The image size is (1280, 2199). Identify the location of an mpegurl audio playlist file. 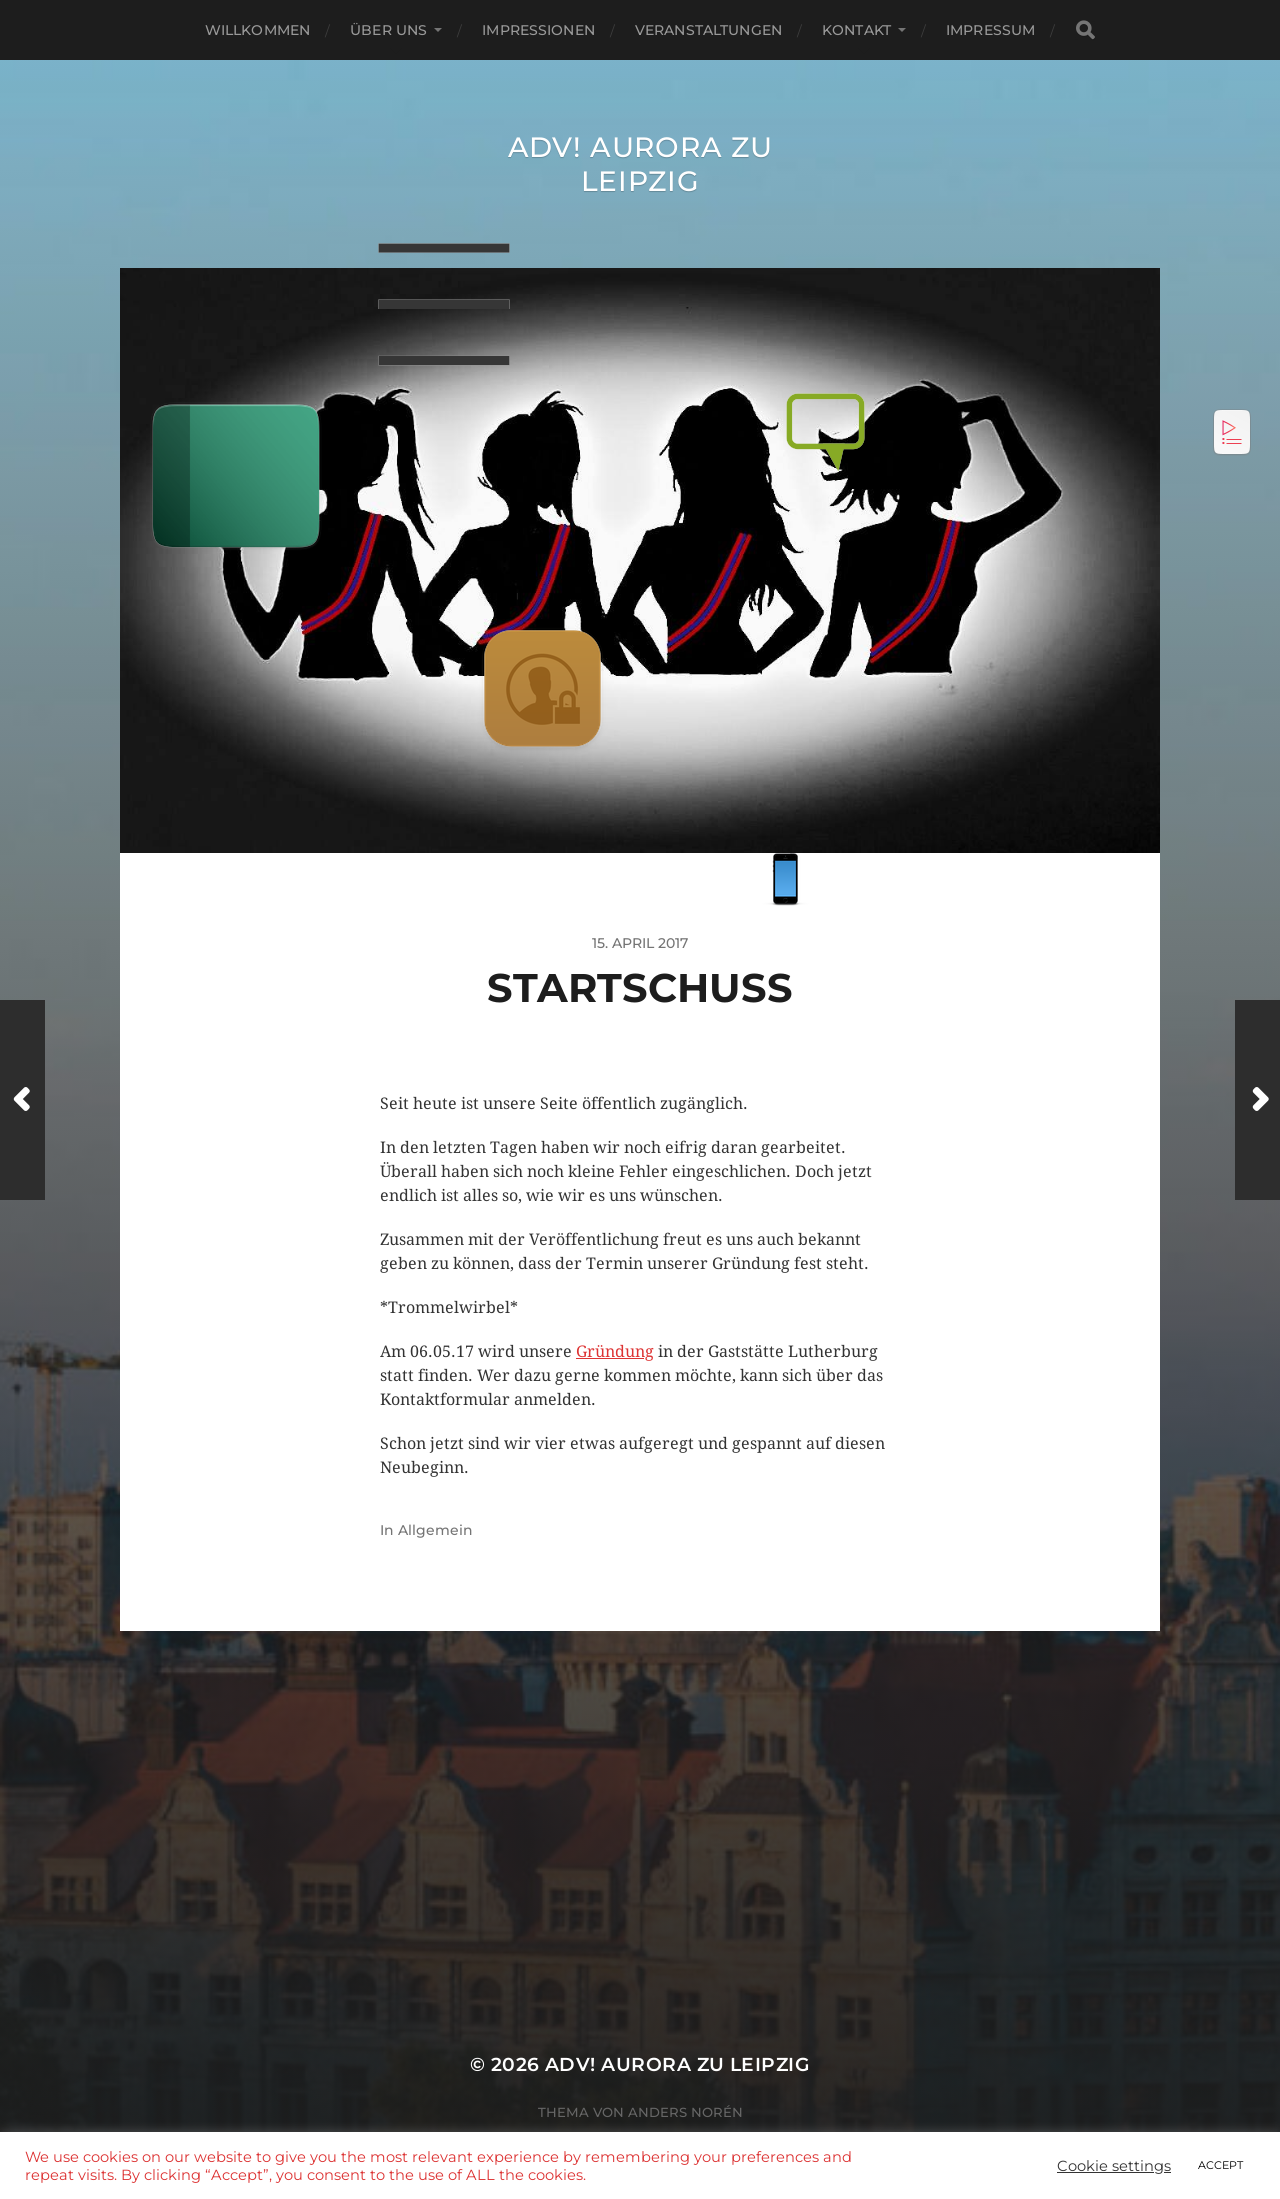
(1232, 432).